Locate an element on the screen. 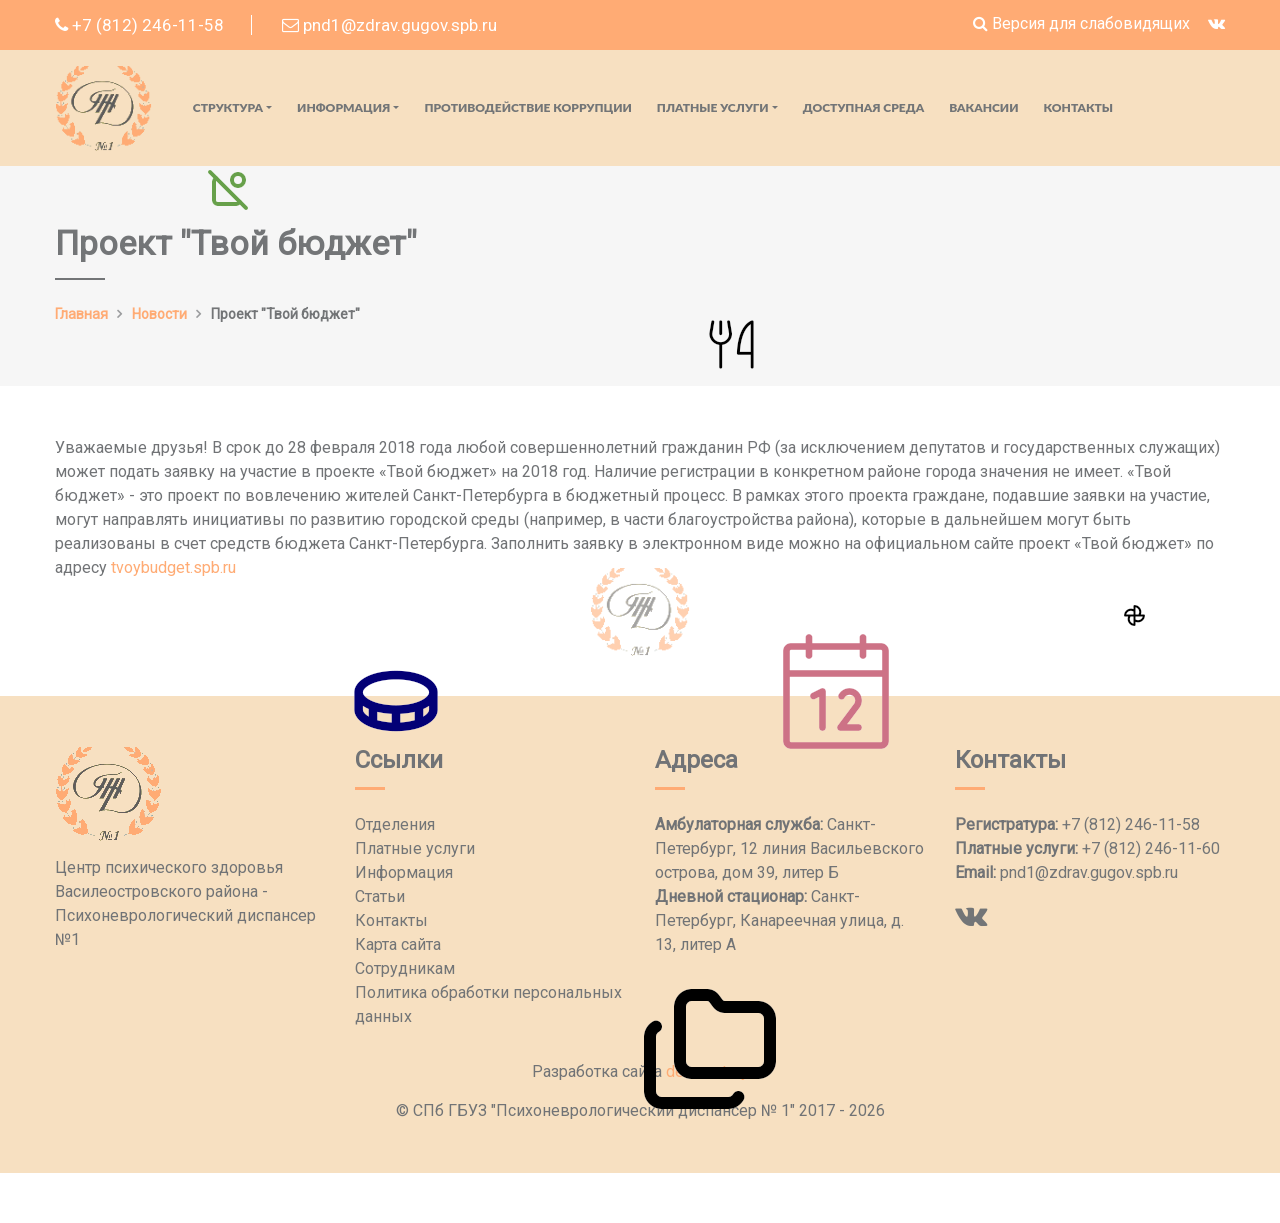 This screenshot has height=1223, width=1280. open google photos app is located at coordinates (1134, 615).